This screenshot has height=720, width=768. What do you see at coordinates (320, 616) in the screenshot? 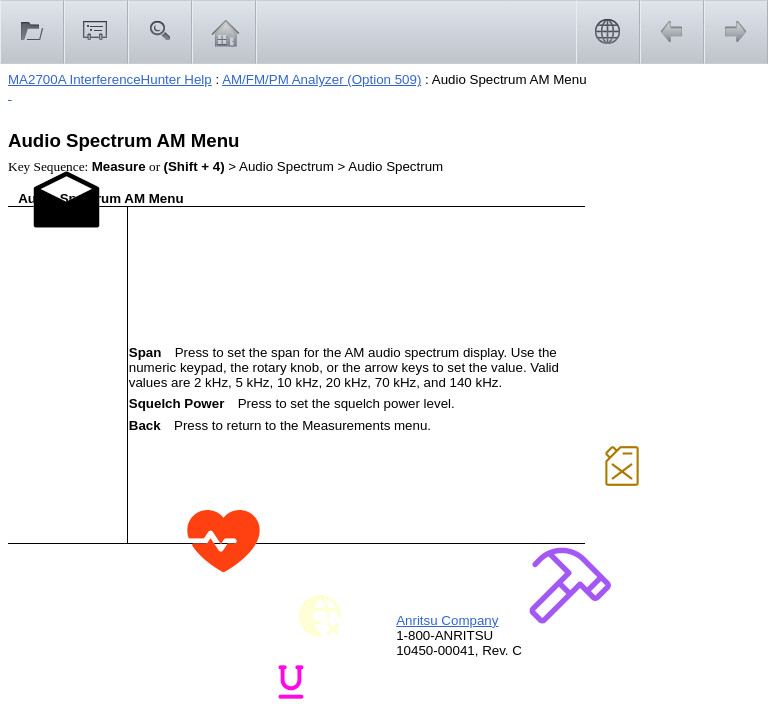
I see `no internet connection` at bounding box center [320, 616].